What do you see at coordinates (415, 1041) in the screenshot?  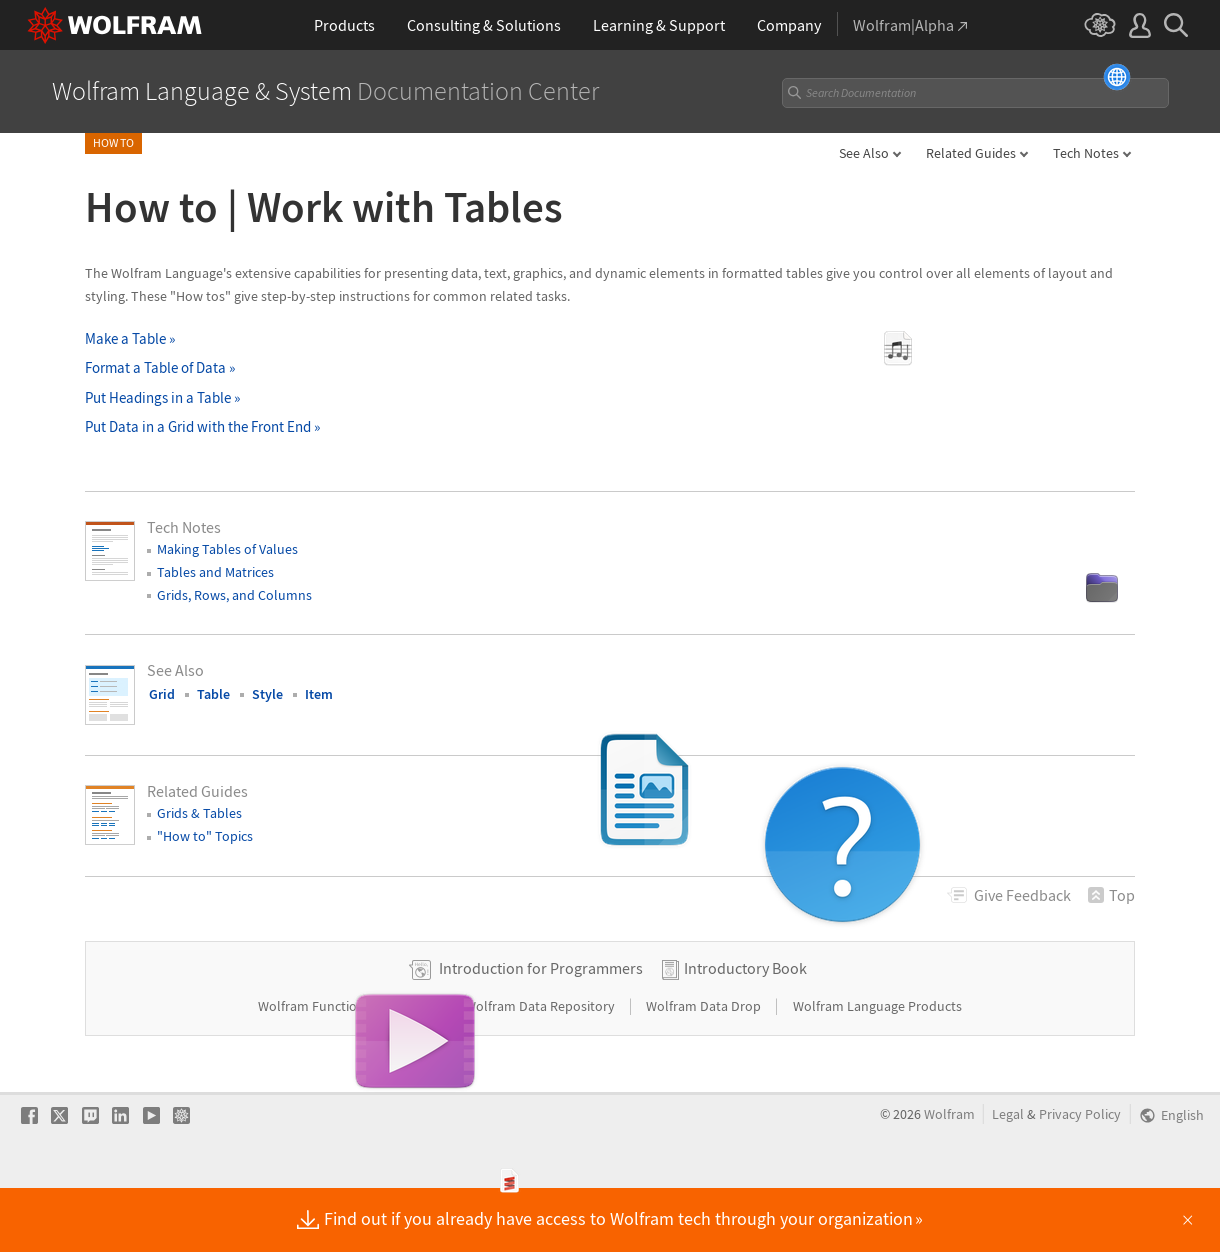 I see `open the video player app` at bounding box center [415, 1041].